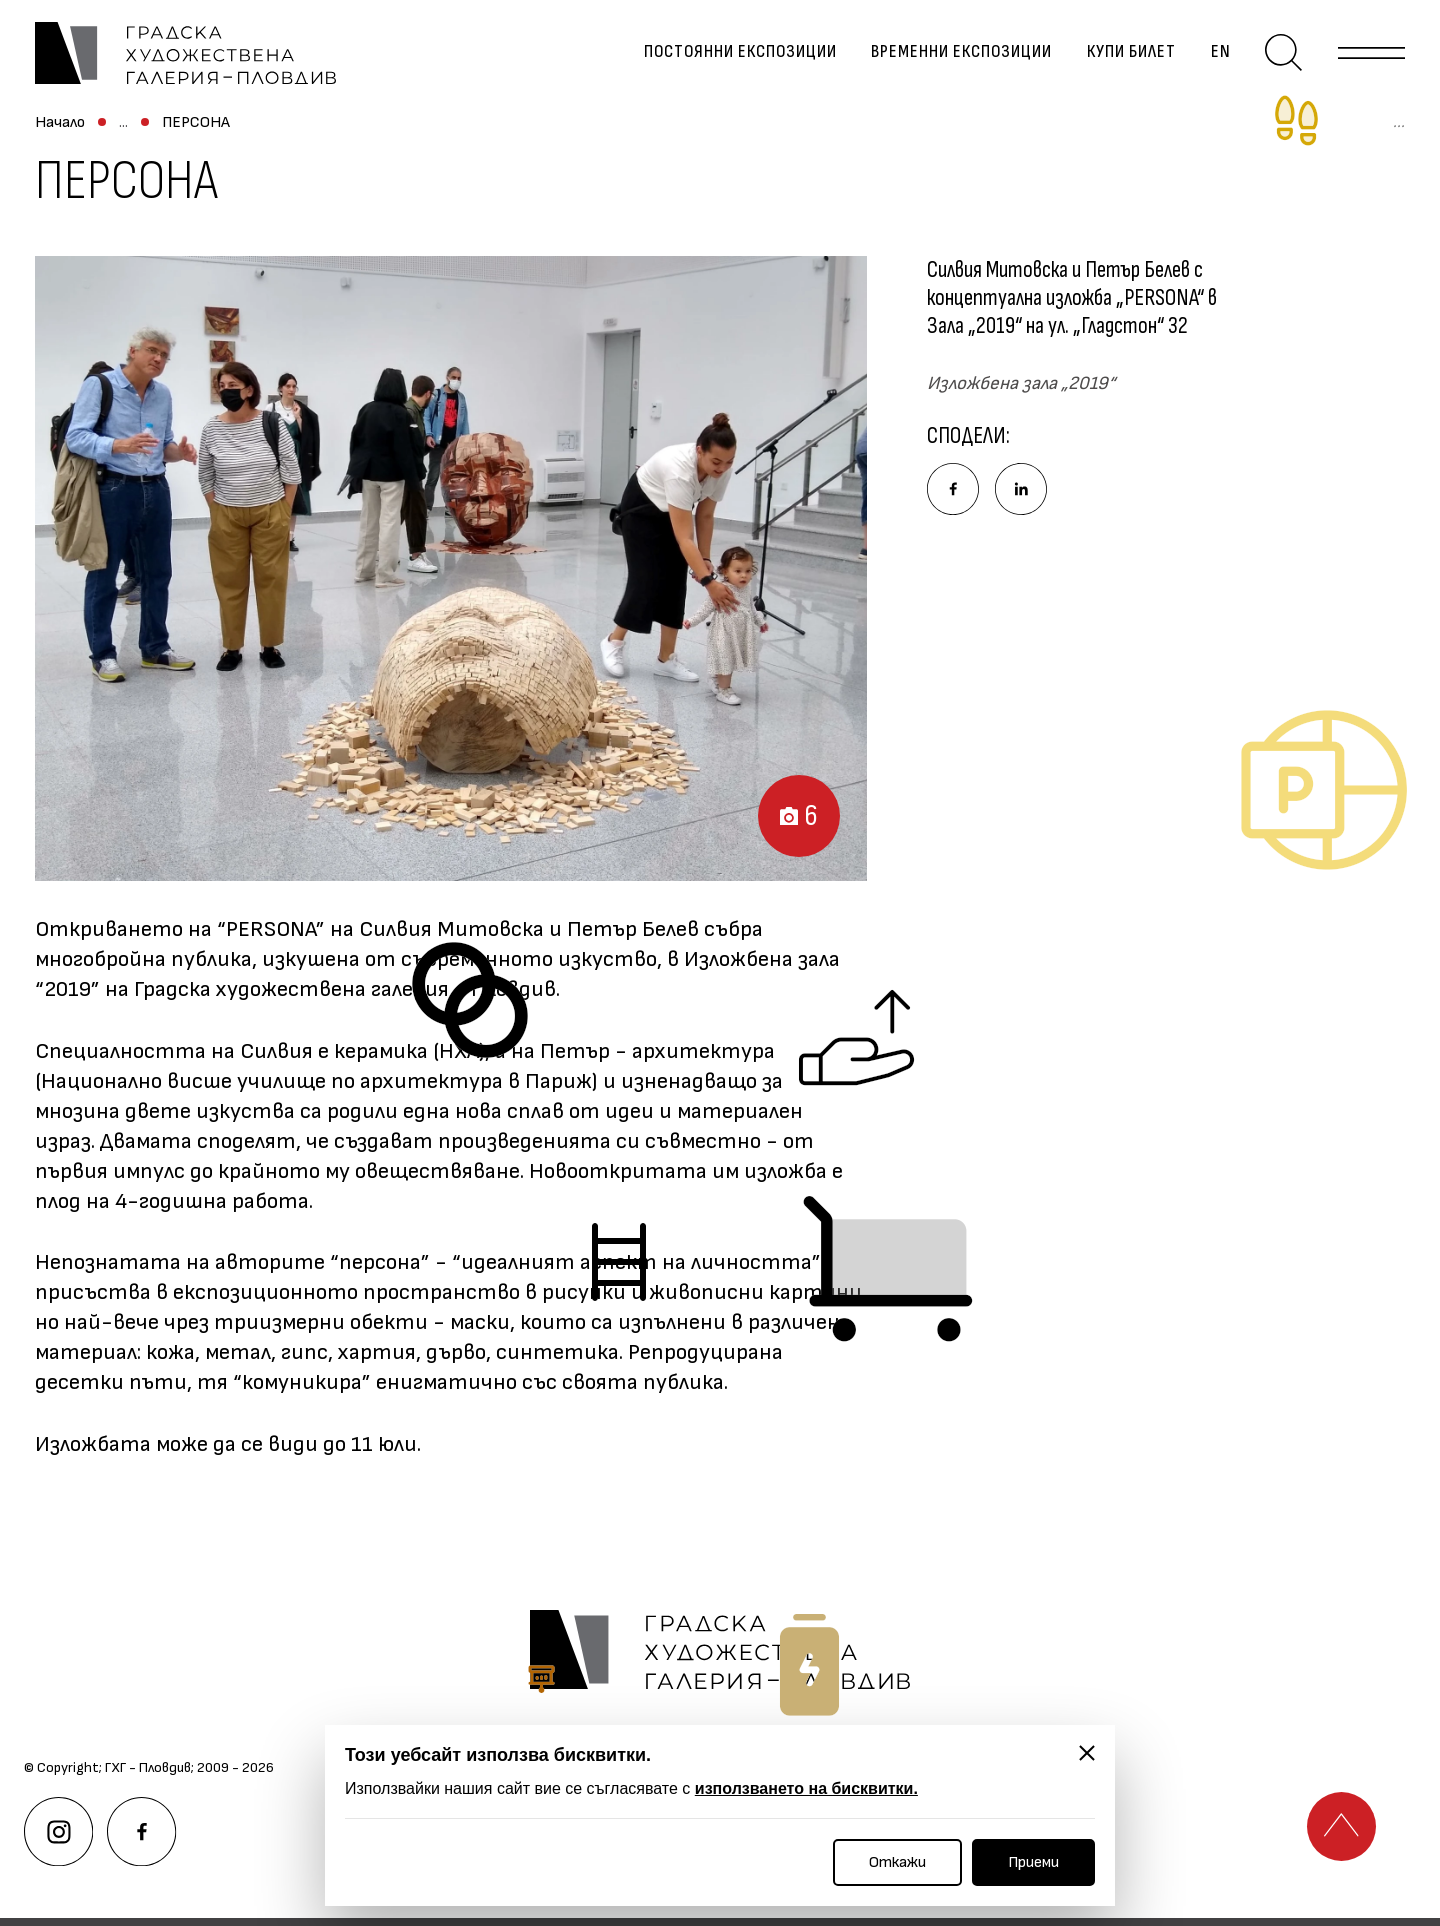 The height and width of the screenshot is (1926, 1440). What do you see at coordinates (1296, 120) in the screenshot?
I see `track your steps or walking activity` at bounding box center [1296, 120].